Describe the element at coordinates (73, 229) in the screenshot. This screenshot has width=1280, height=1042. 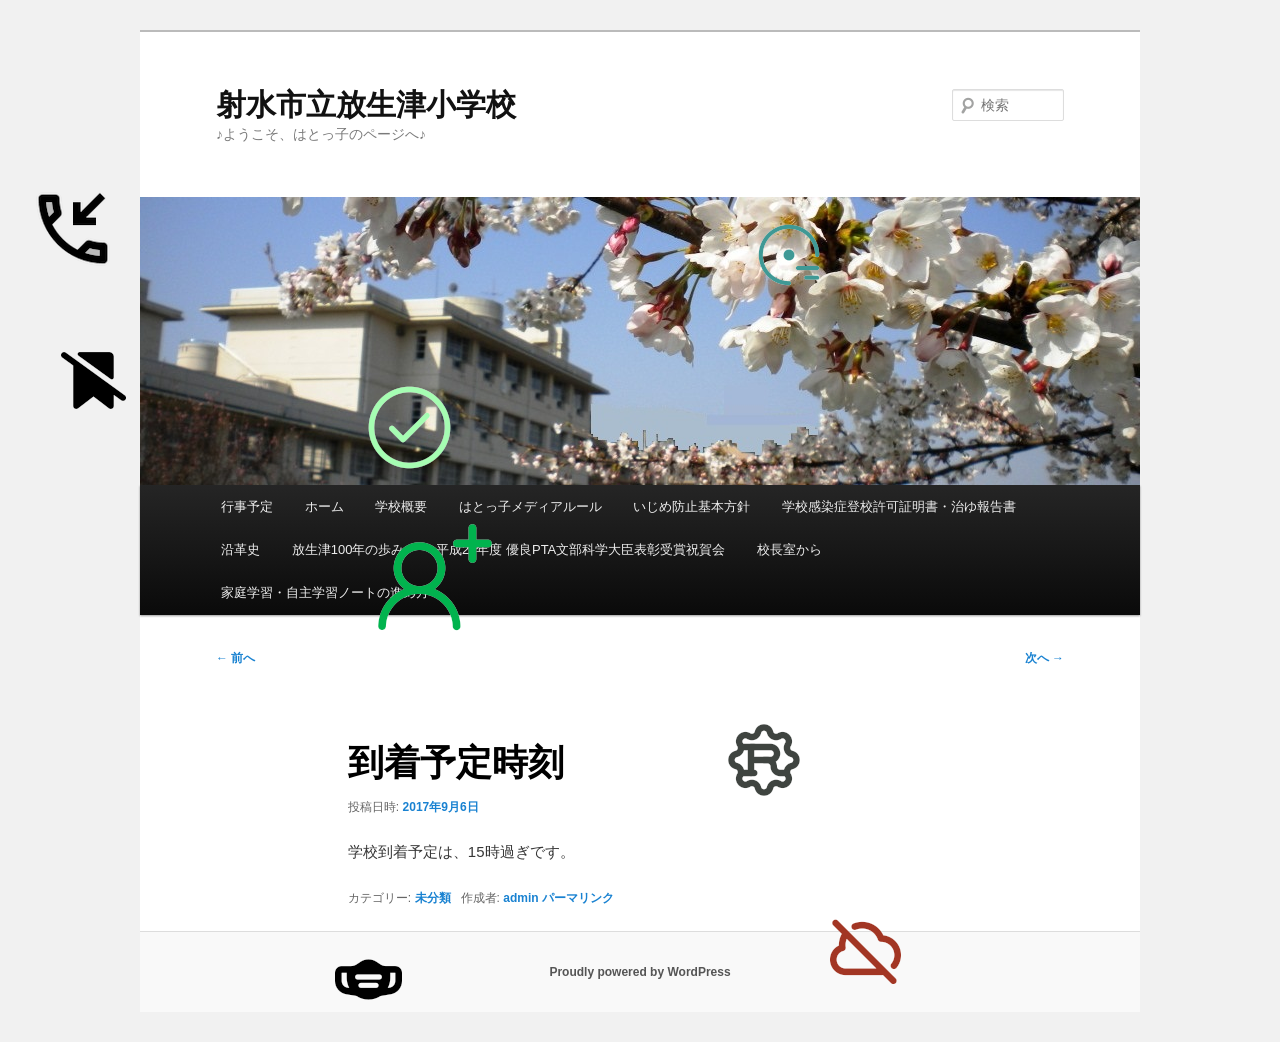
I see `indicates an incoming call or callback request` at that location.